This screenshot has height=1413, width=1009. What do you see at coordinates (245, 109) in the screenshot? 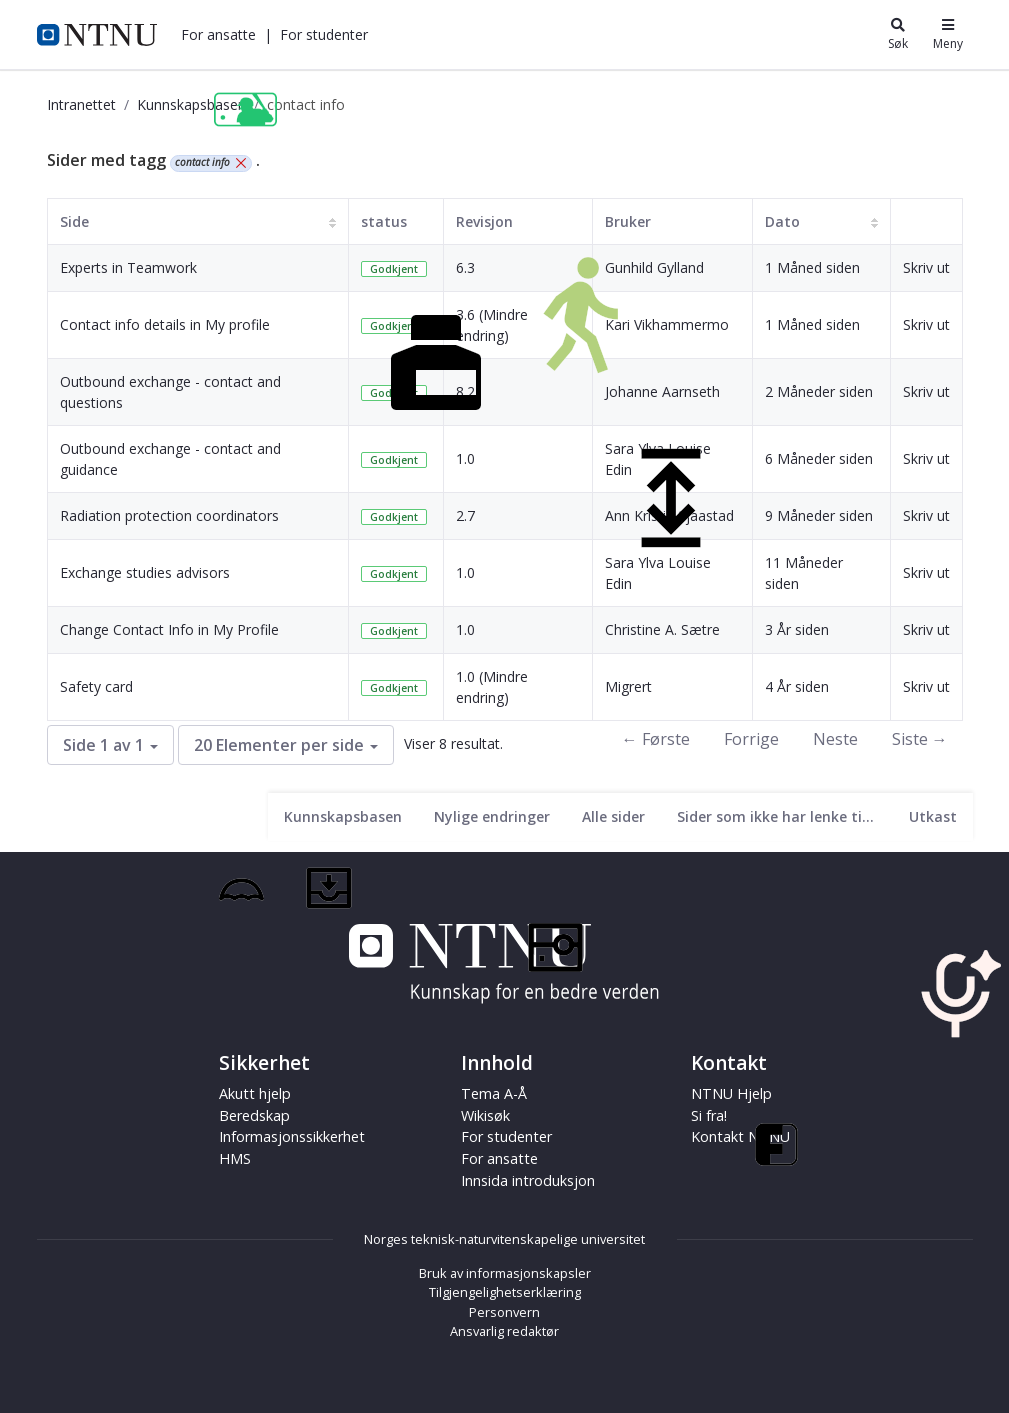
I see `open the MLB app` at bounding box center [245, 109].